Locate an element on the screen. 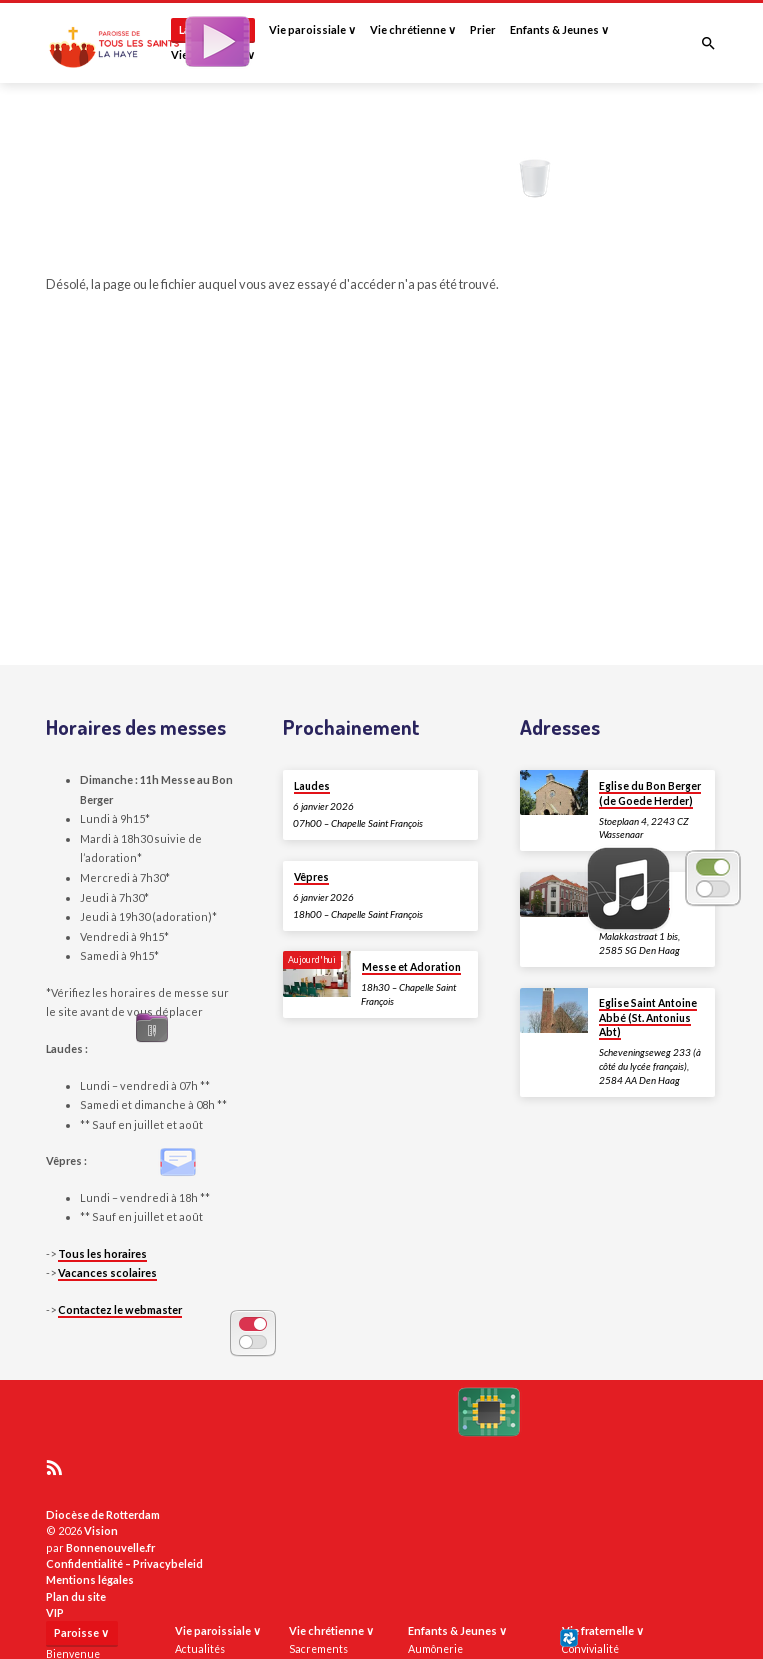  open evolution email and calendar application is located at coordinates (178, 1162).